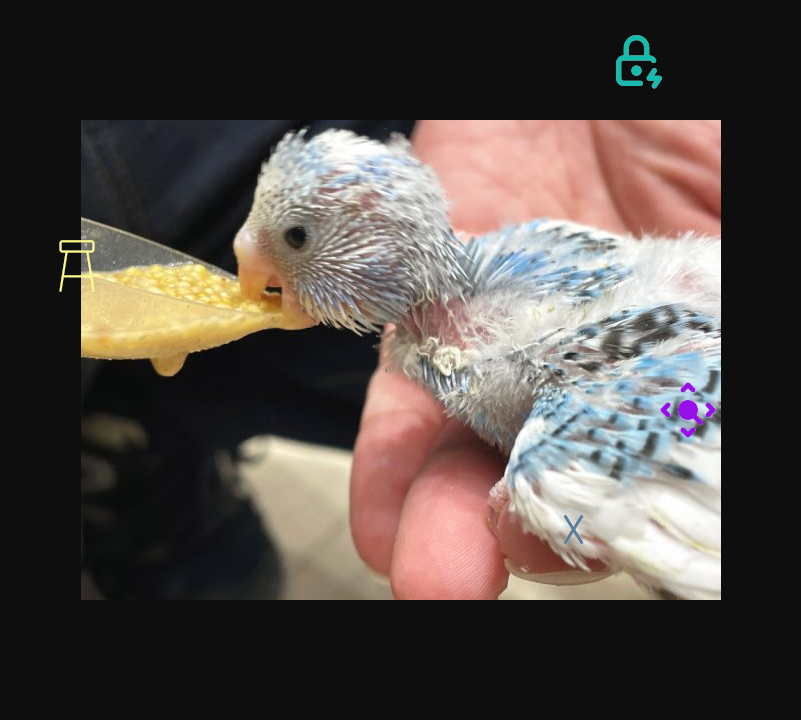  I want to click on close or dismiss a window, so click(573, 529).